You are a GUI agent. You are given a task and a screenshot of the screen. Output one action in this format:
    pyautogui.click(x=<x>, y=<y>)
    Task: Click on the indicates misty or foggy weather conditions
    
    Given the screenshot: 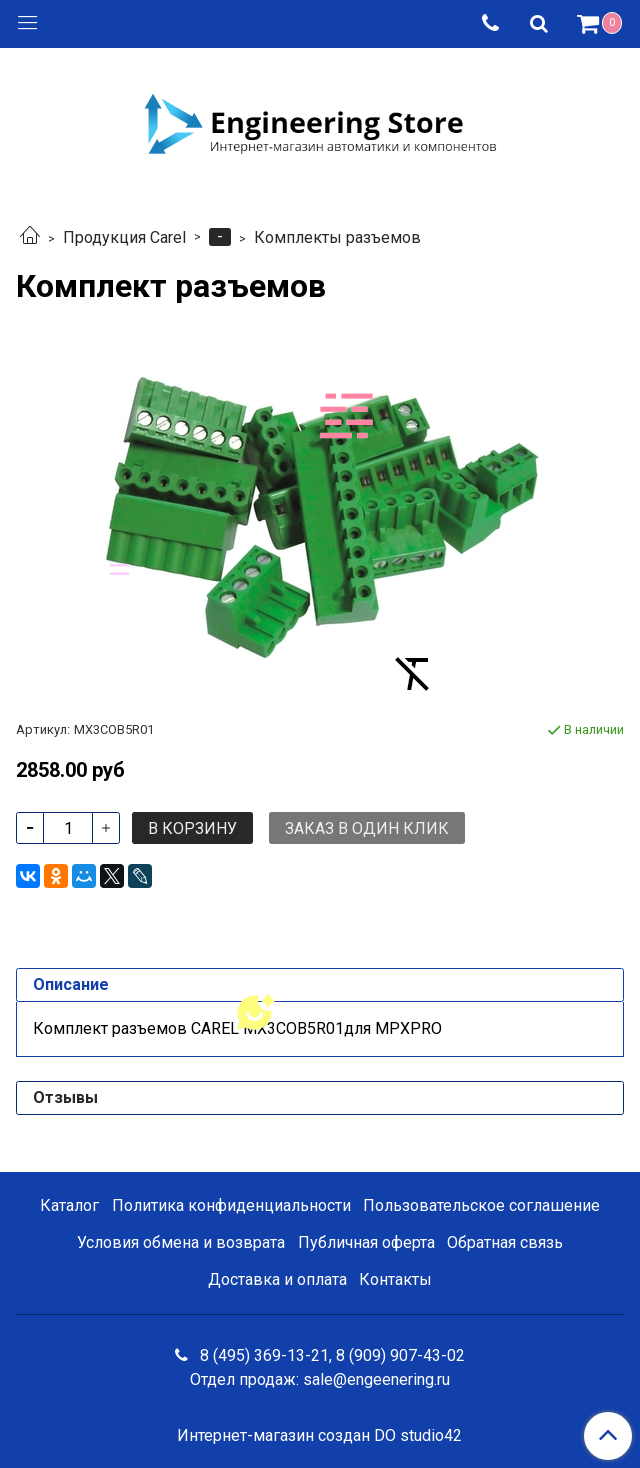 What is the action you would take?
    pyautogui.click(x=346, y=414)
    